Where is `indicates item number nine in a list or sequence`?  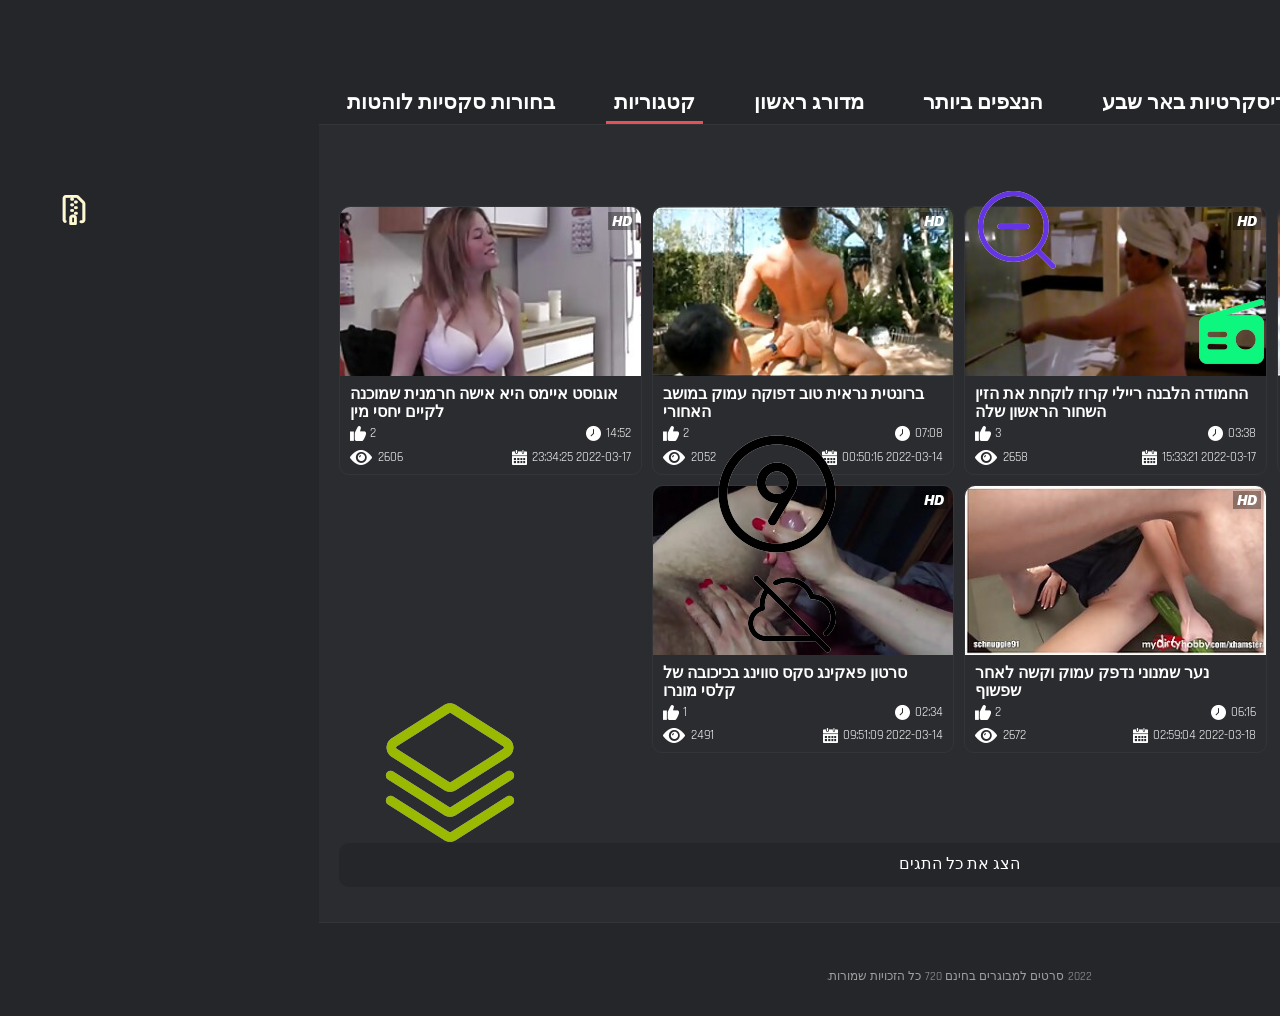
indicates item number nine in a list or sequence is located at coordinates (777, 494).